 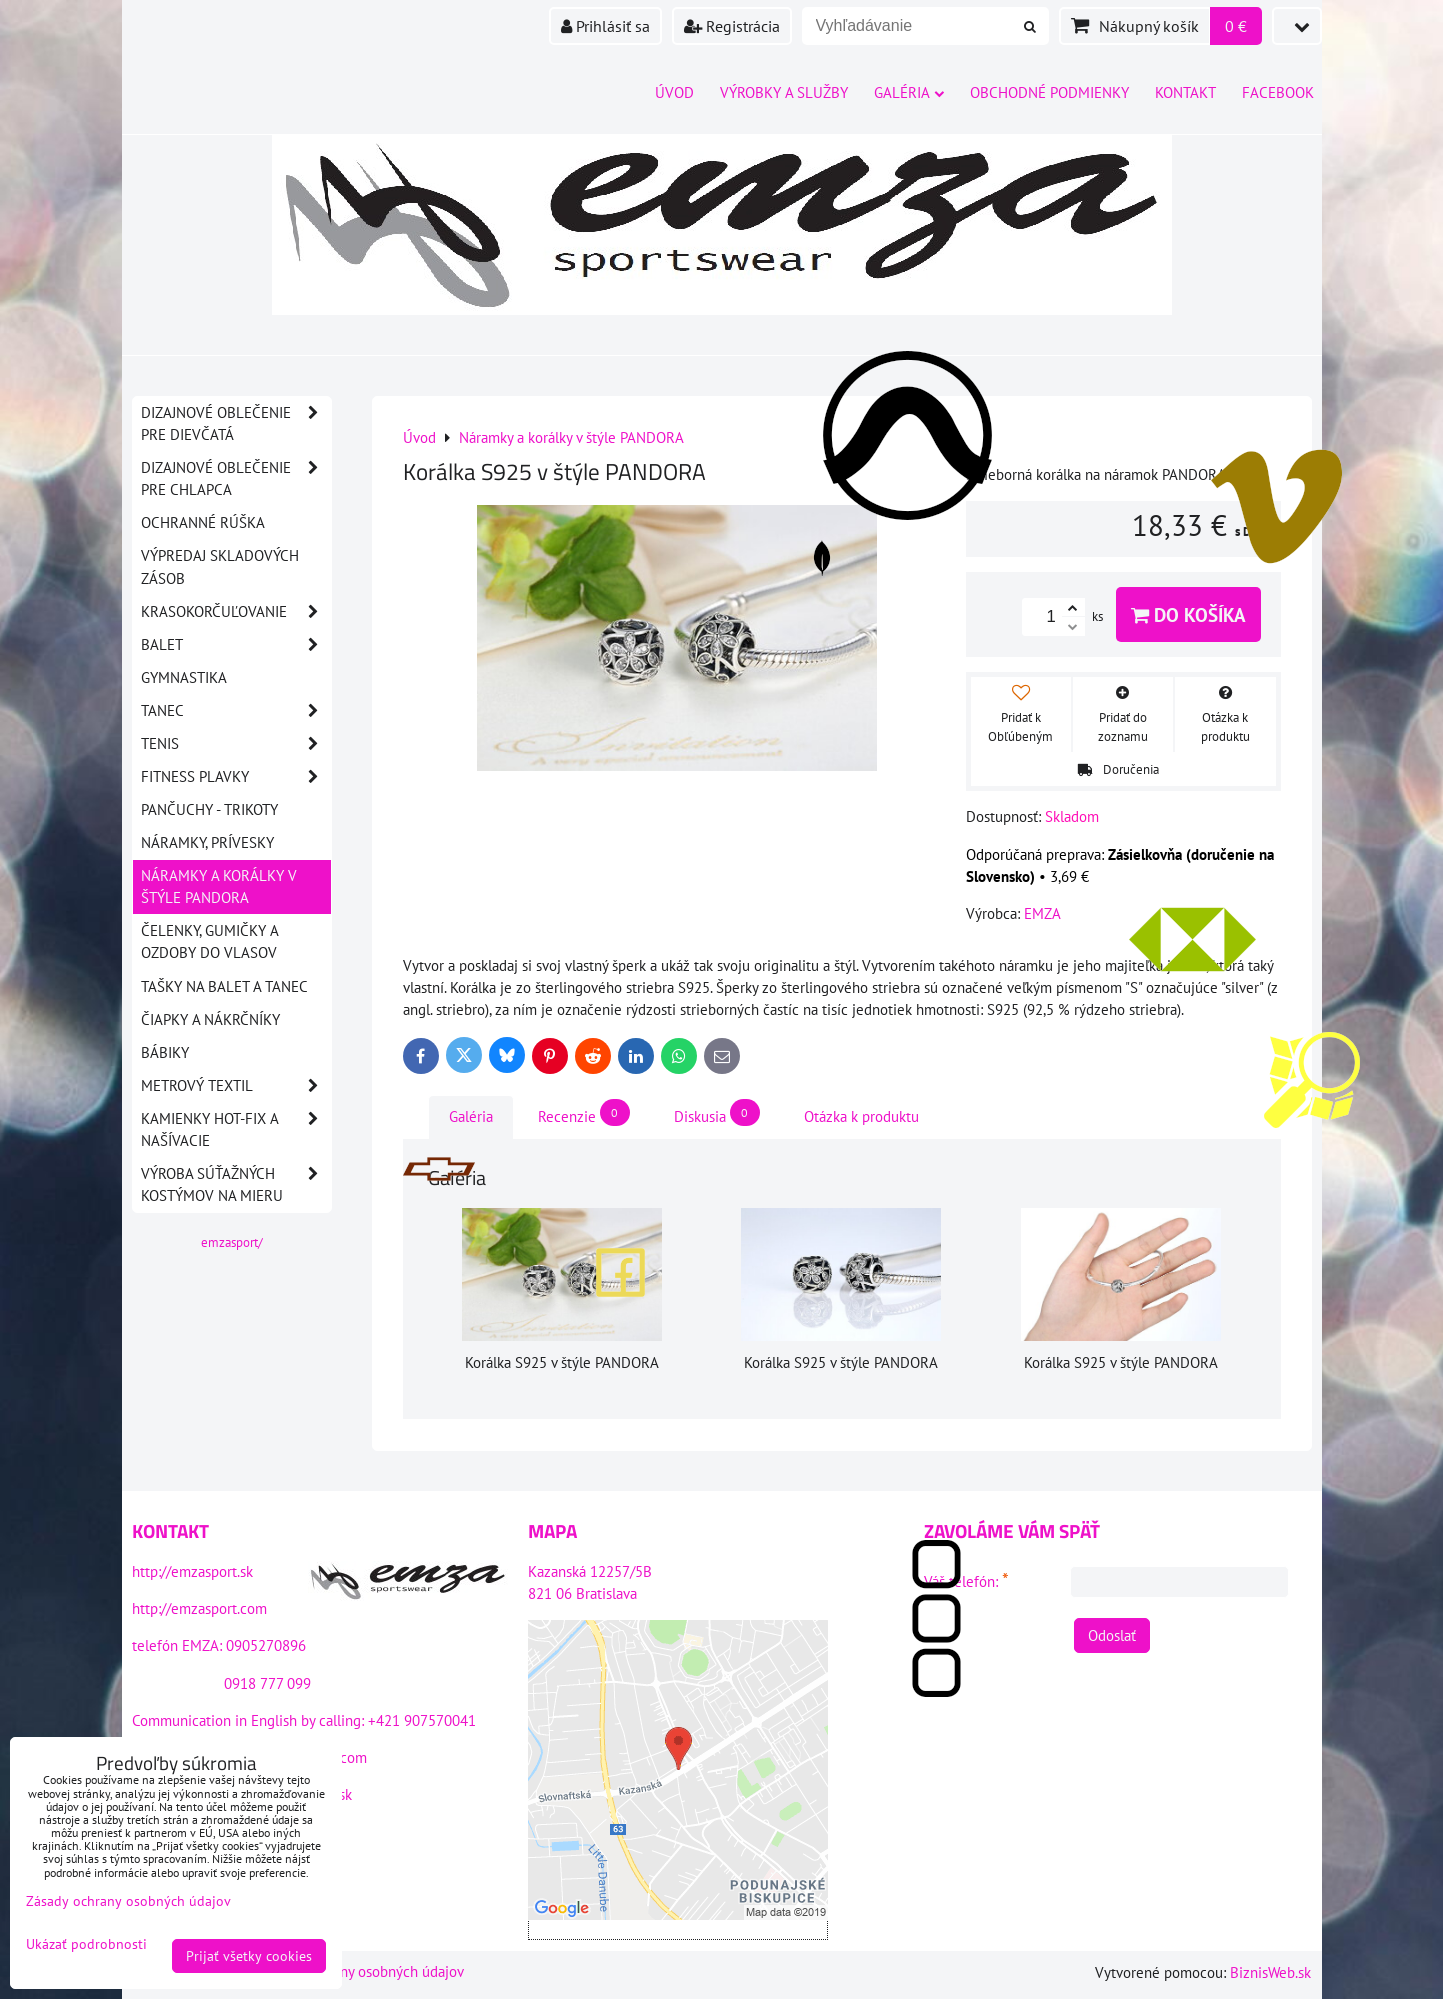 I want to click on chevrolet brand logo, so click(x=439, y=1169).